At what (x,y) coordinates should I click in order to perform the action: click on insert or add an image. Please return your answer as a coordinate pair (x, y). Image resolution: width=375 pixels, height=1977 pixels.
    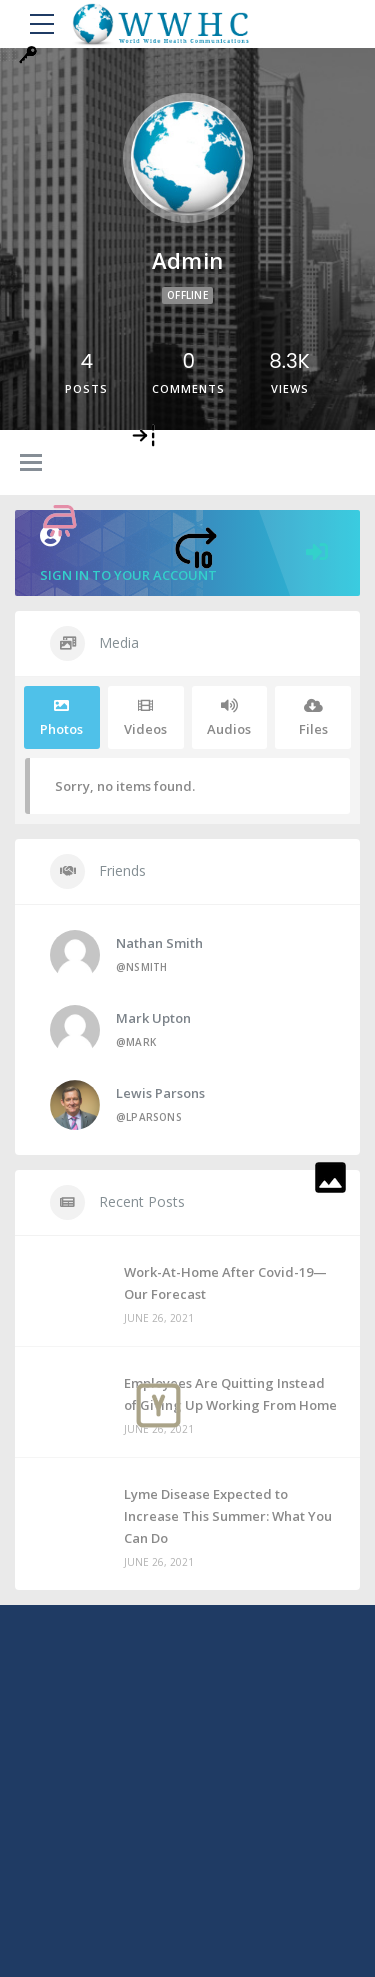
    Looking at the image, I should click on (330, 1177).